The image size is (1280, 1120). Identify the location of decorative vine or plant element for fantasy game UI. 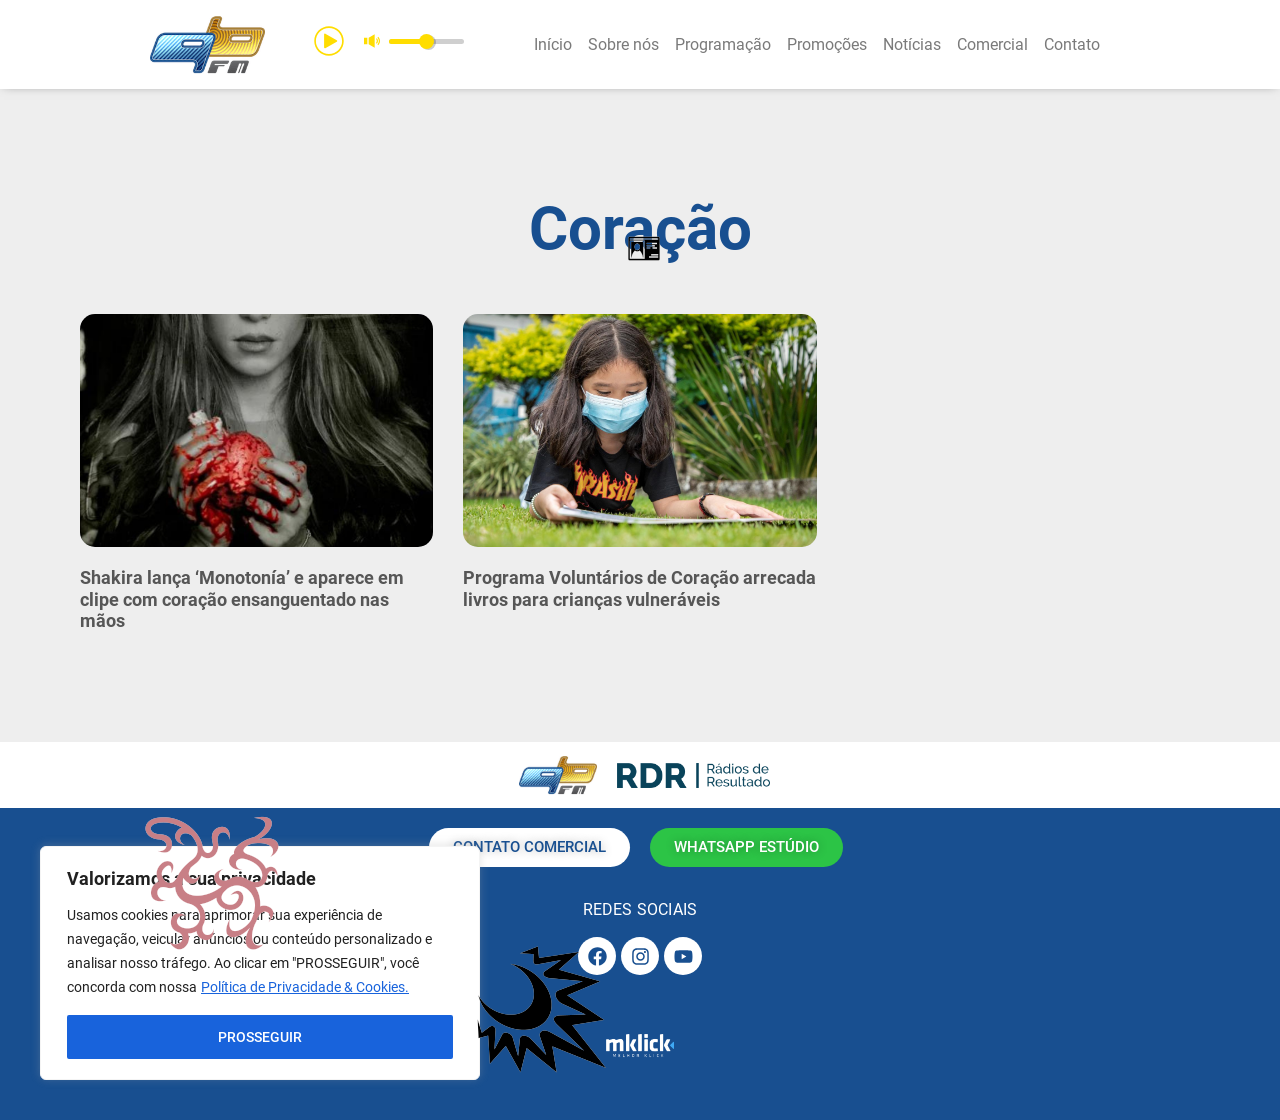
(211, 882).